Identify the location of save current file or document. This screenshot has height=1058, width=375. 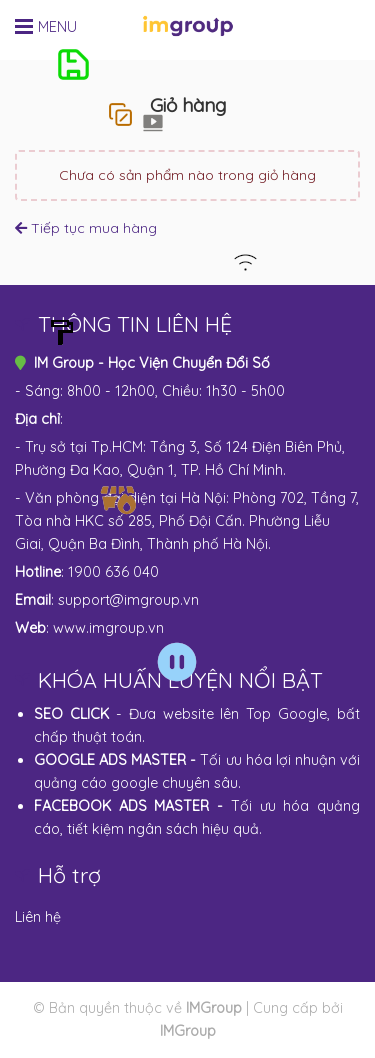
(73, 64).